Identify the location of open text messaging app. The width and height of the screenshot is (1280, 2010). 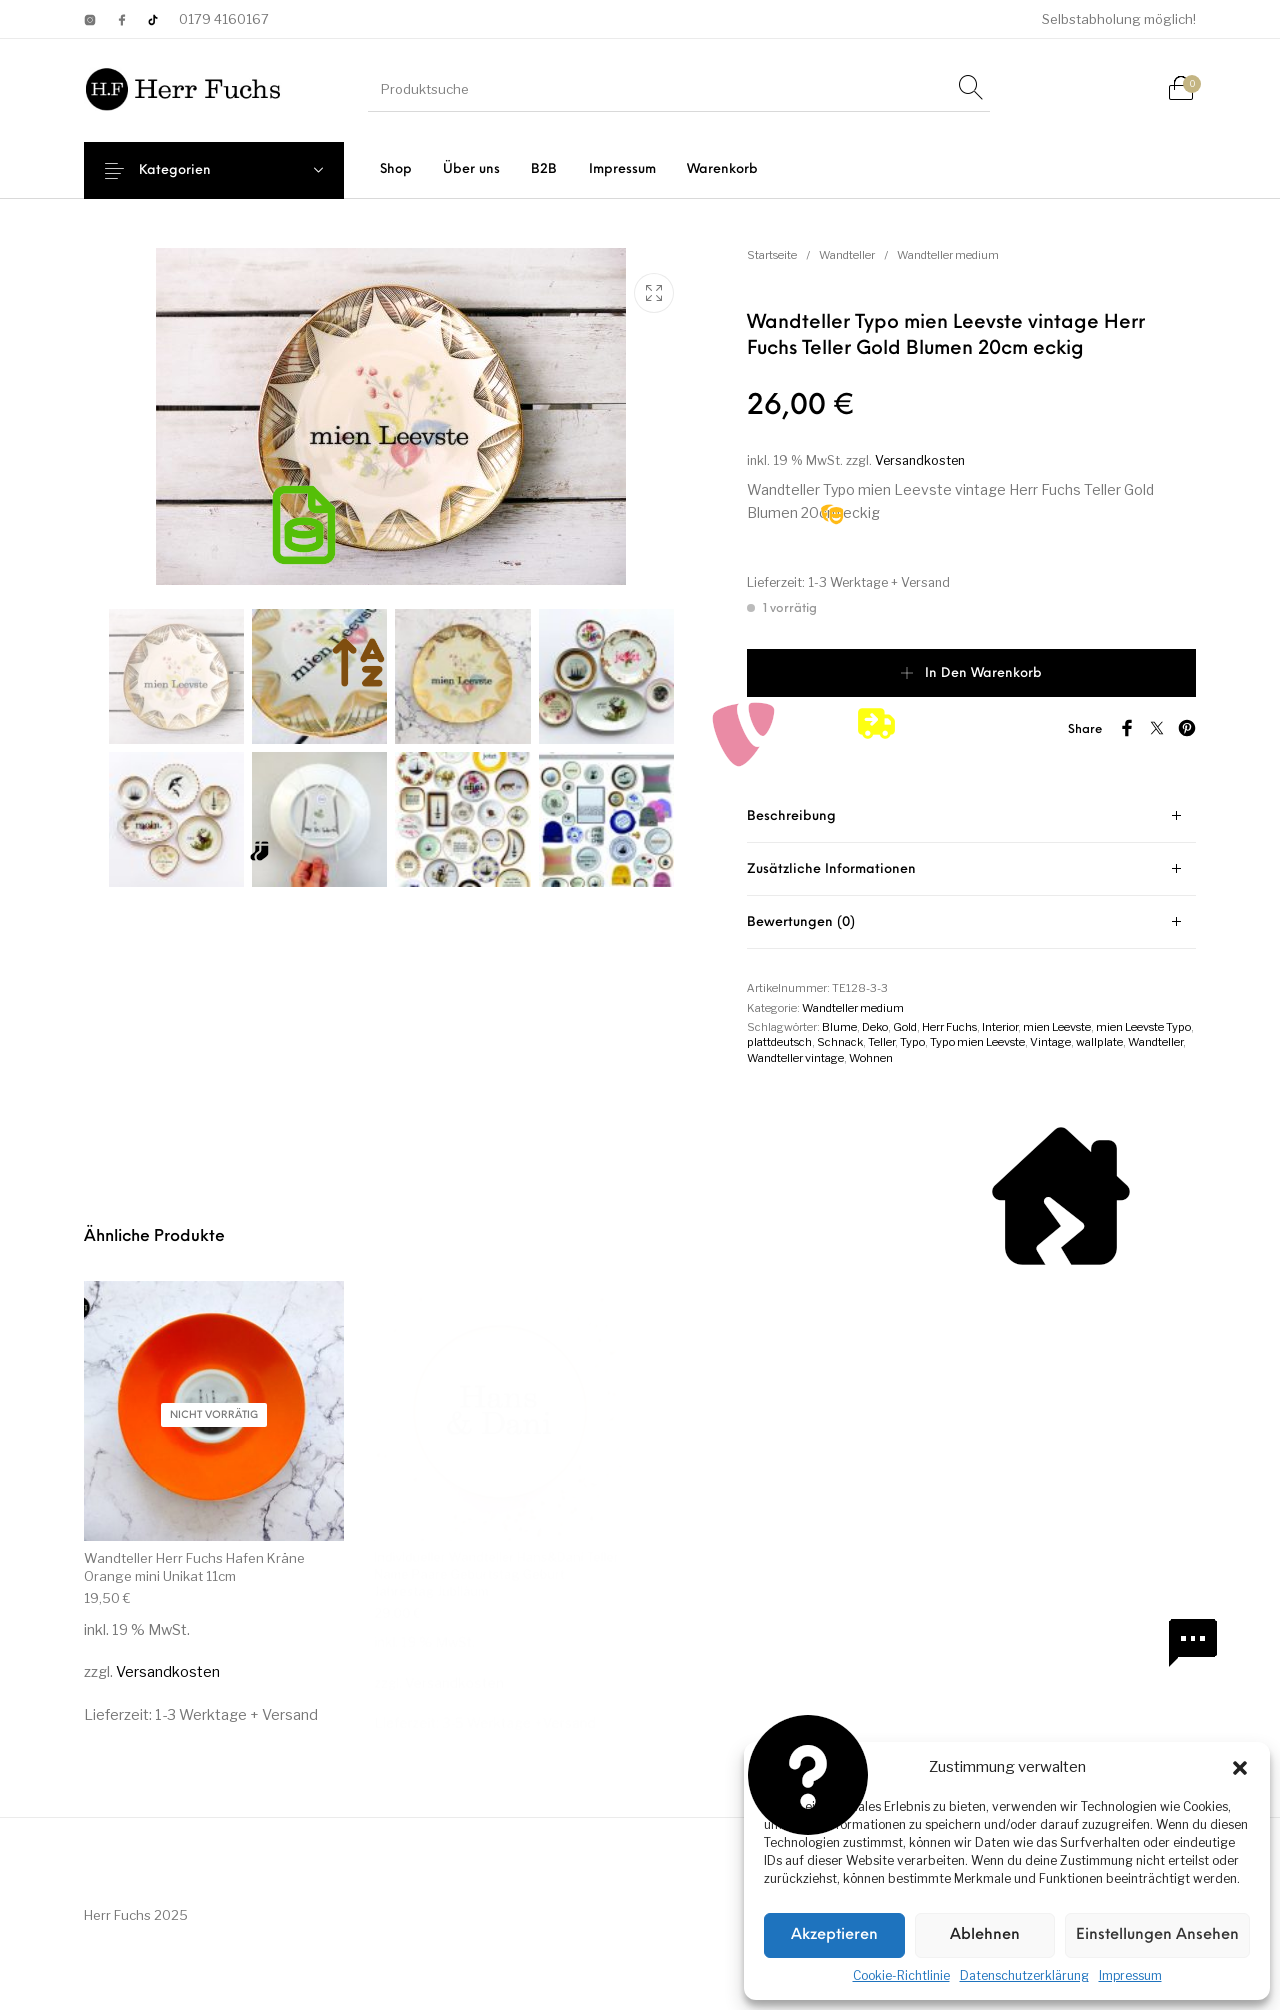
(1193, 1643).